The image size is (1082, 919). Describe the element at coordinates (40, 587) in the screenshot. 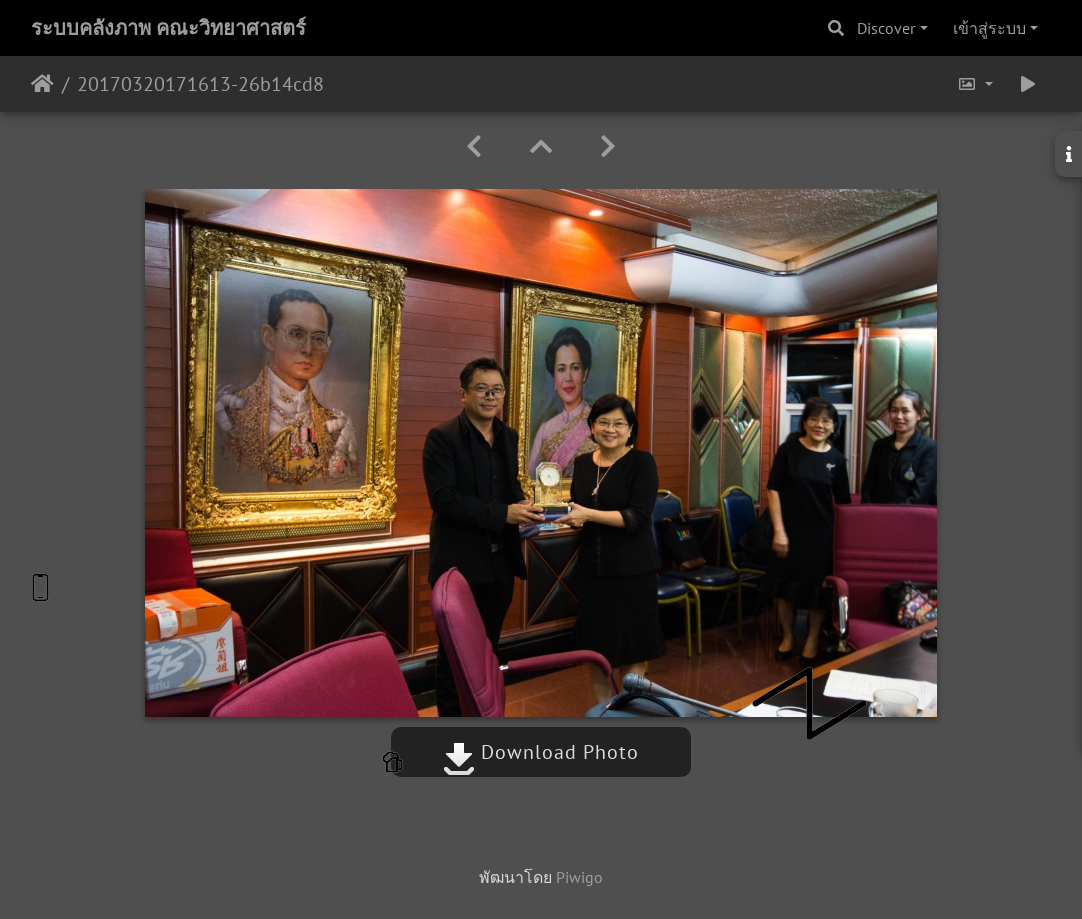

I see `access mobile device settings` at that location.